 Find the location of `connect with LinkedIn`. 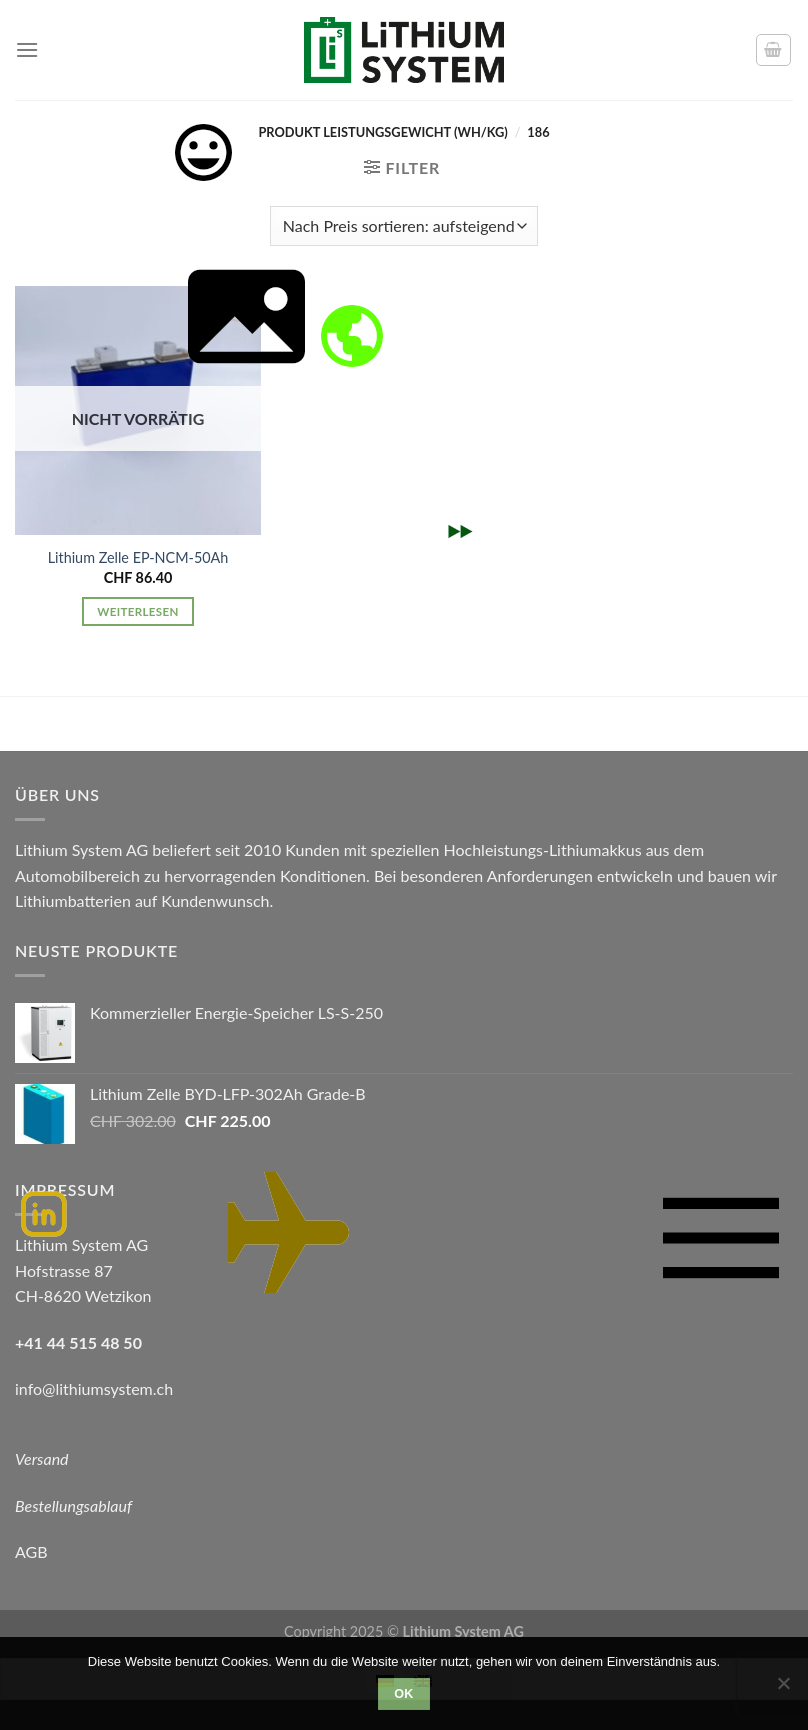

connect with LinkedIn is located at coordinates (44, 1214).